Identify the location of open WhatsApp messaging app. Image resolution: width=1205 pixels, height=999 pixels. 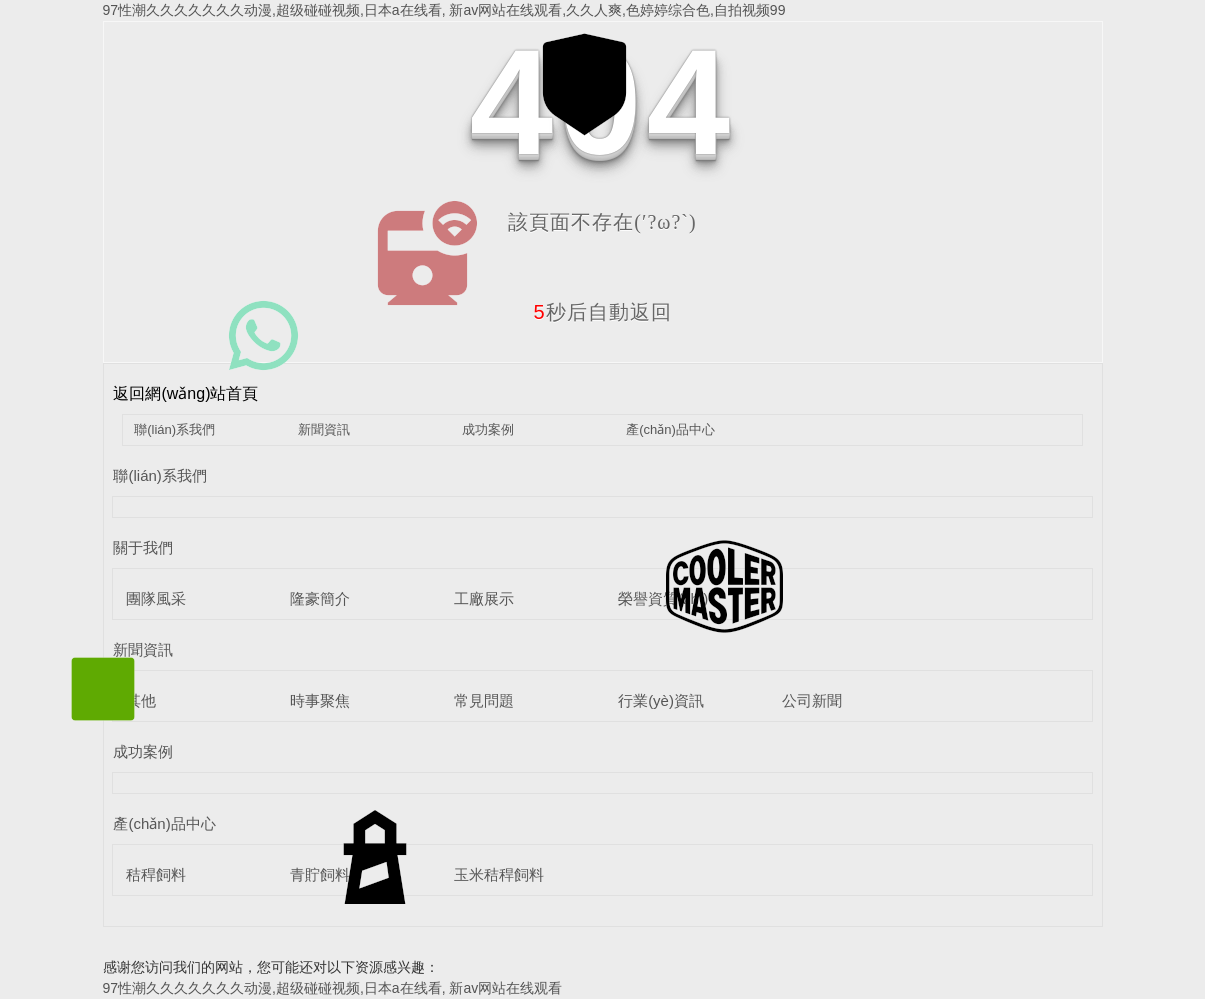
(263, 335).